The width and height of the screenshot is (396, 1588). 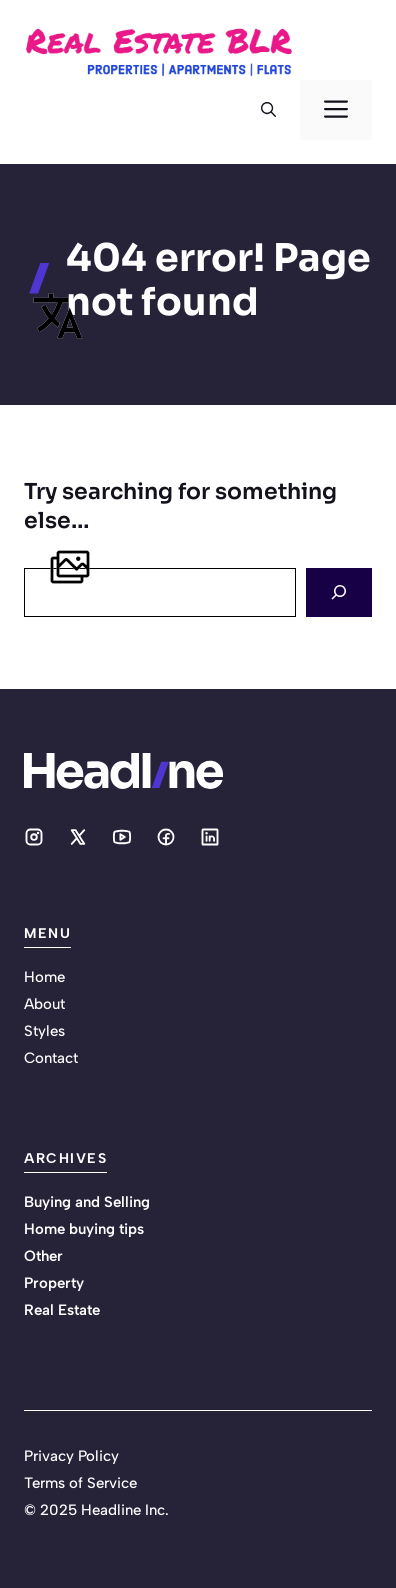 I want to click on view photo gallery, so click(x=70, y=567).